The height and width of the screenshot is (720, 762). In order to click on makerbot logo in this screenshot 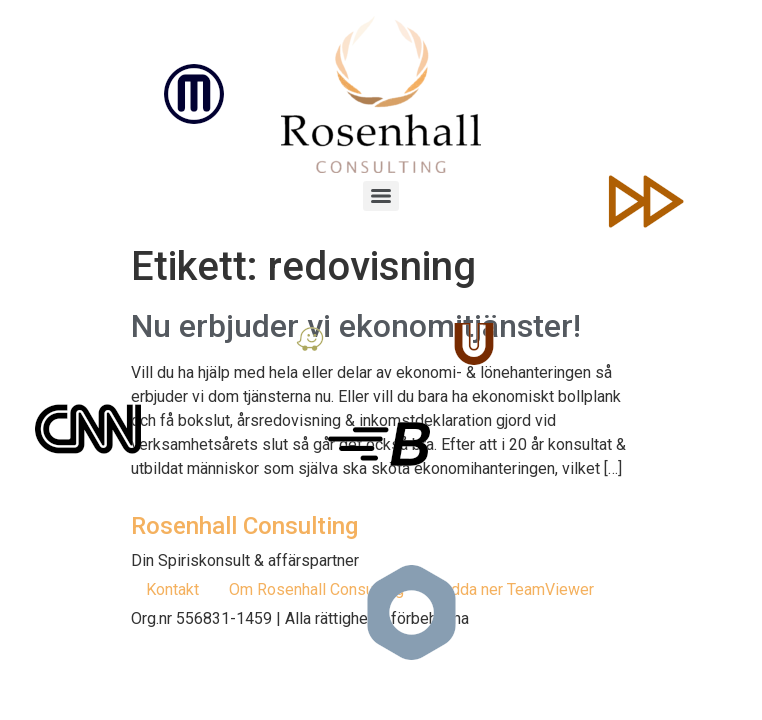, I will do `click(194, 94)`.